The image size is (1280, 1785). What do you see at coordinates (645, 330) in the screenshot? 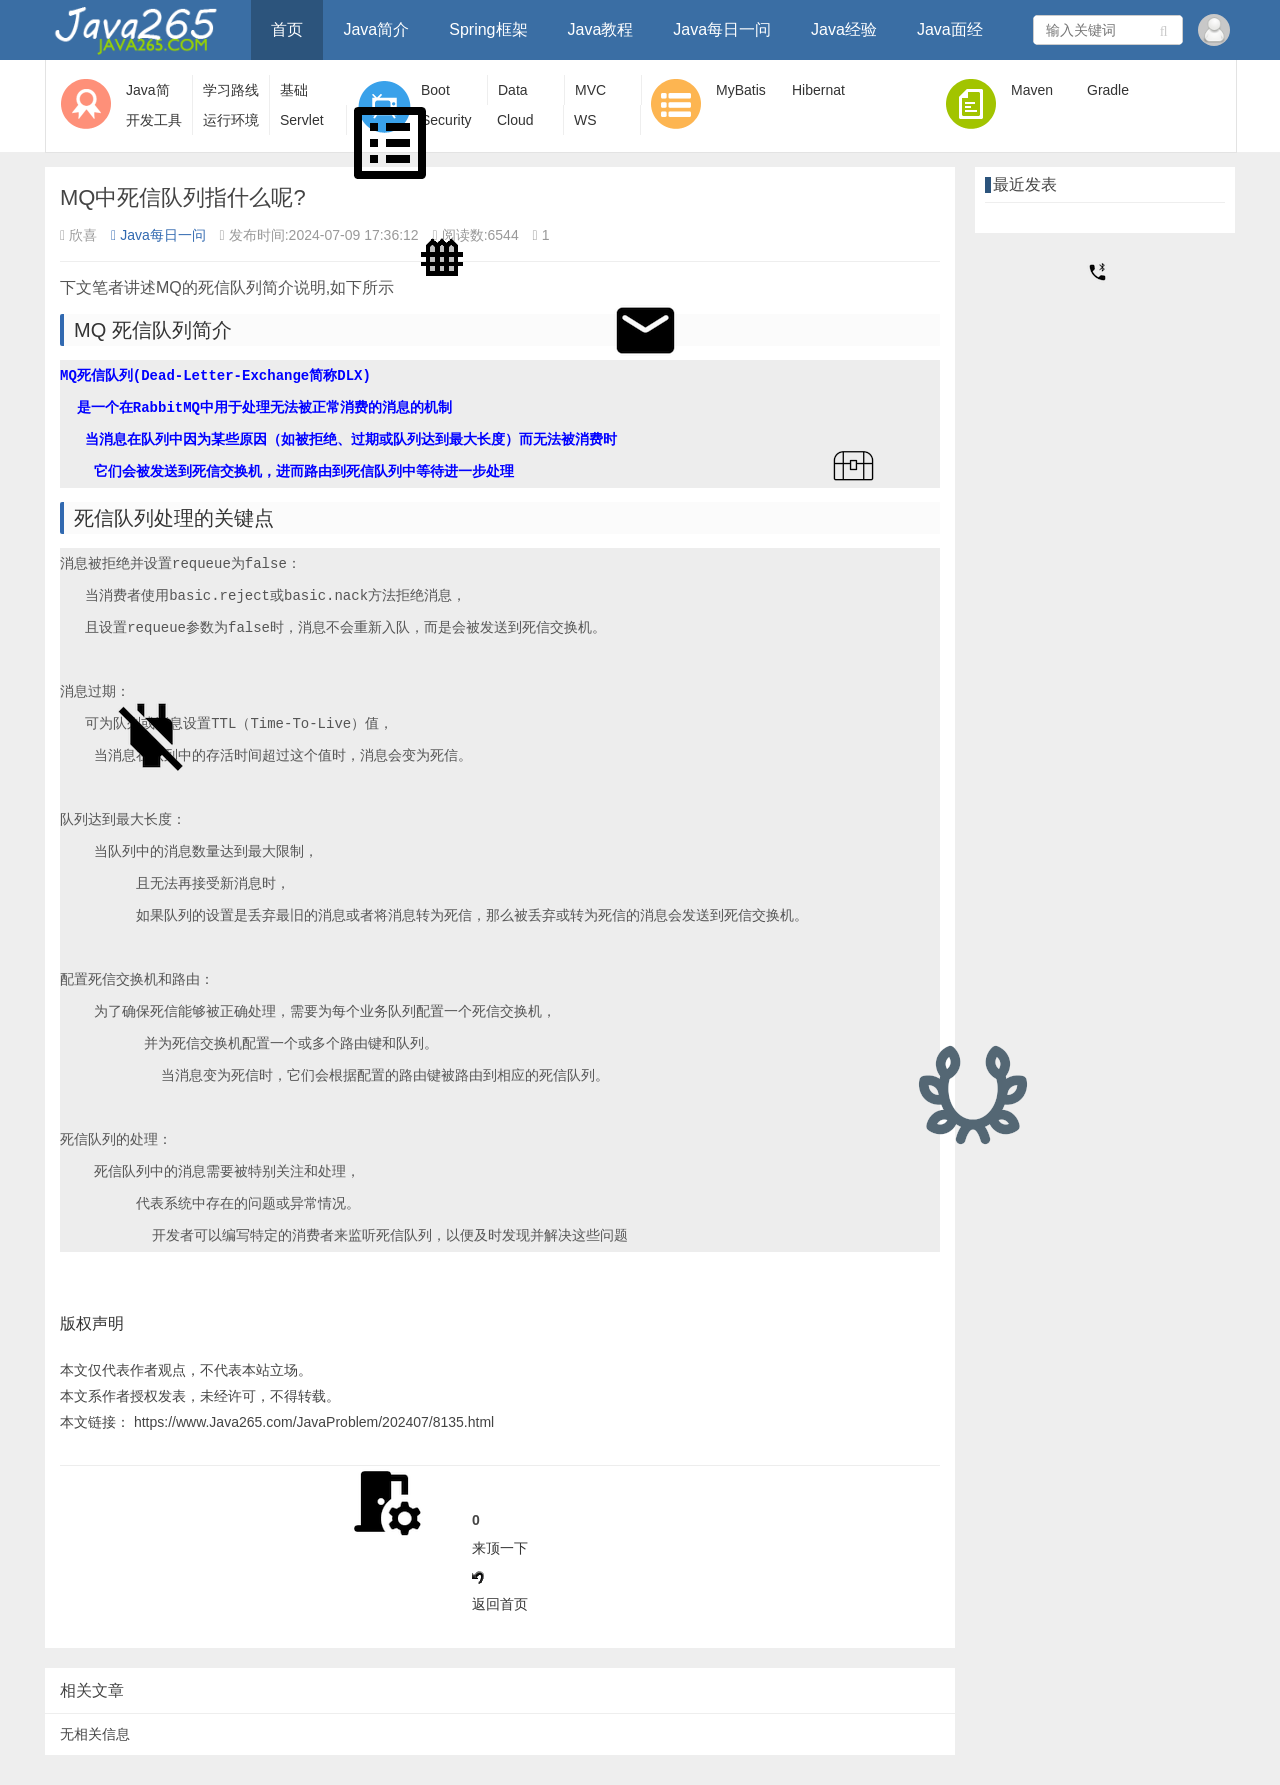
I see `open your email inbox` at bounding box center [645, 330].